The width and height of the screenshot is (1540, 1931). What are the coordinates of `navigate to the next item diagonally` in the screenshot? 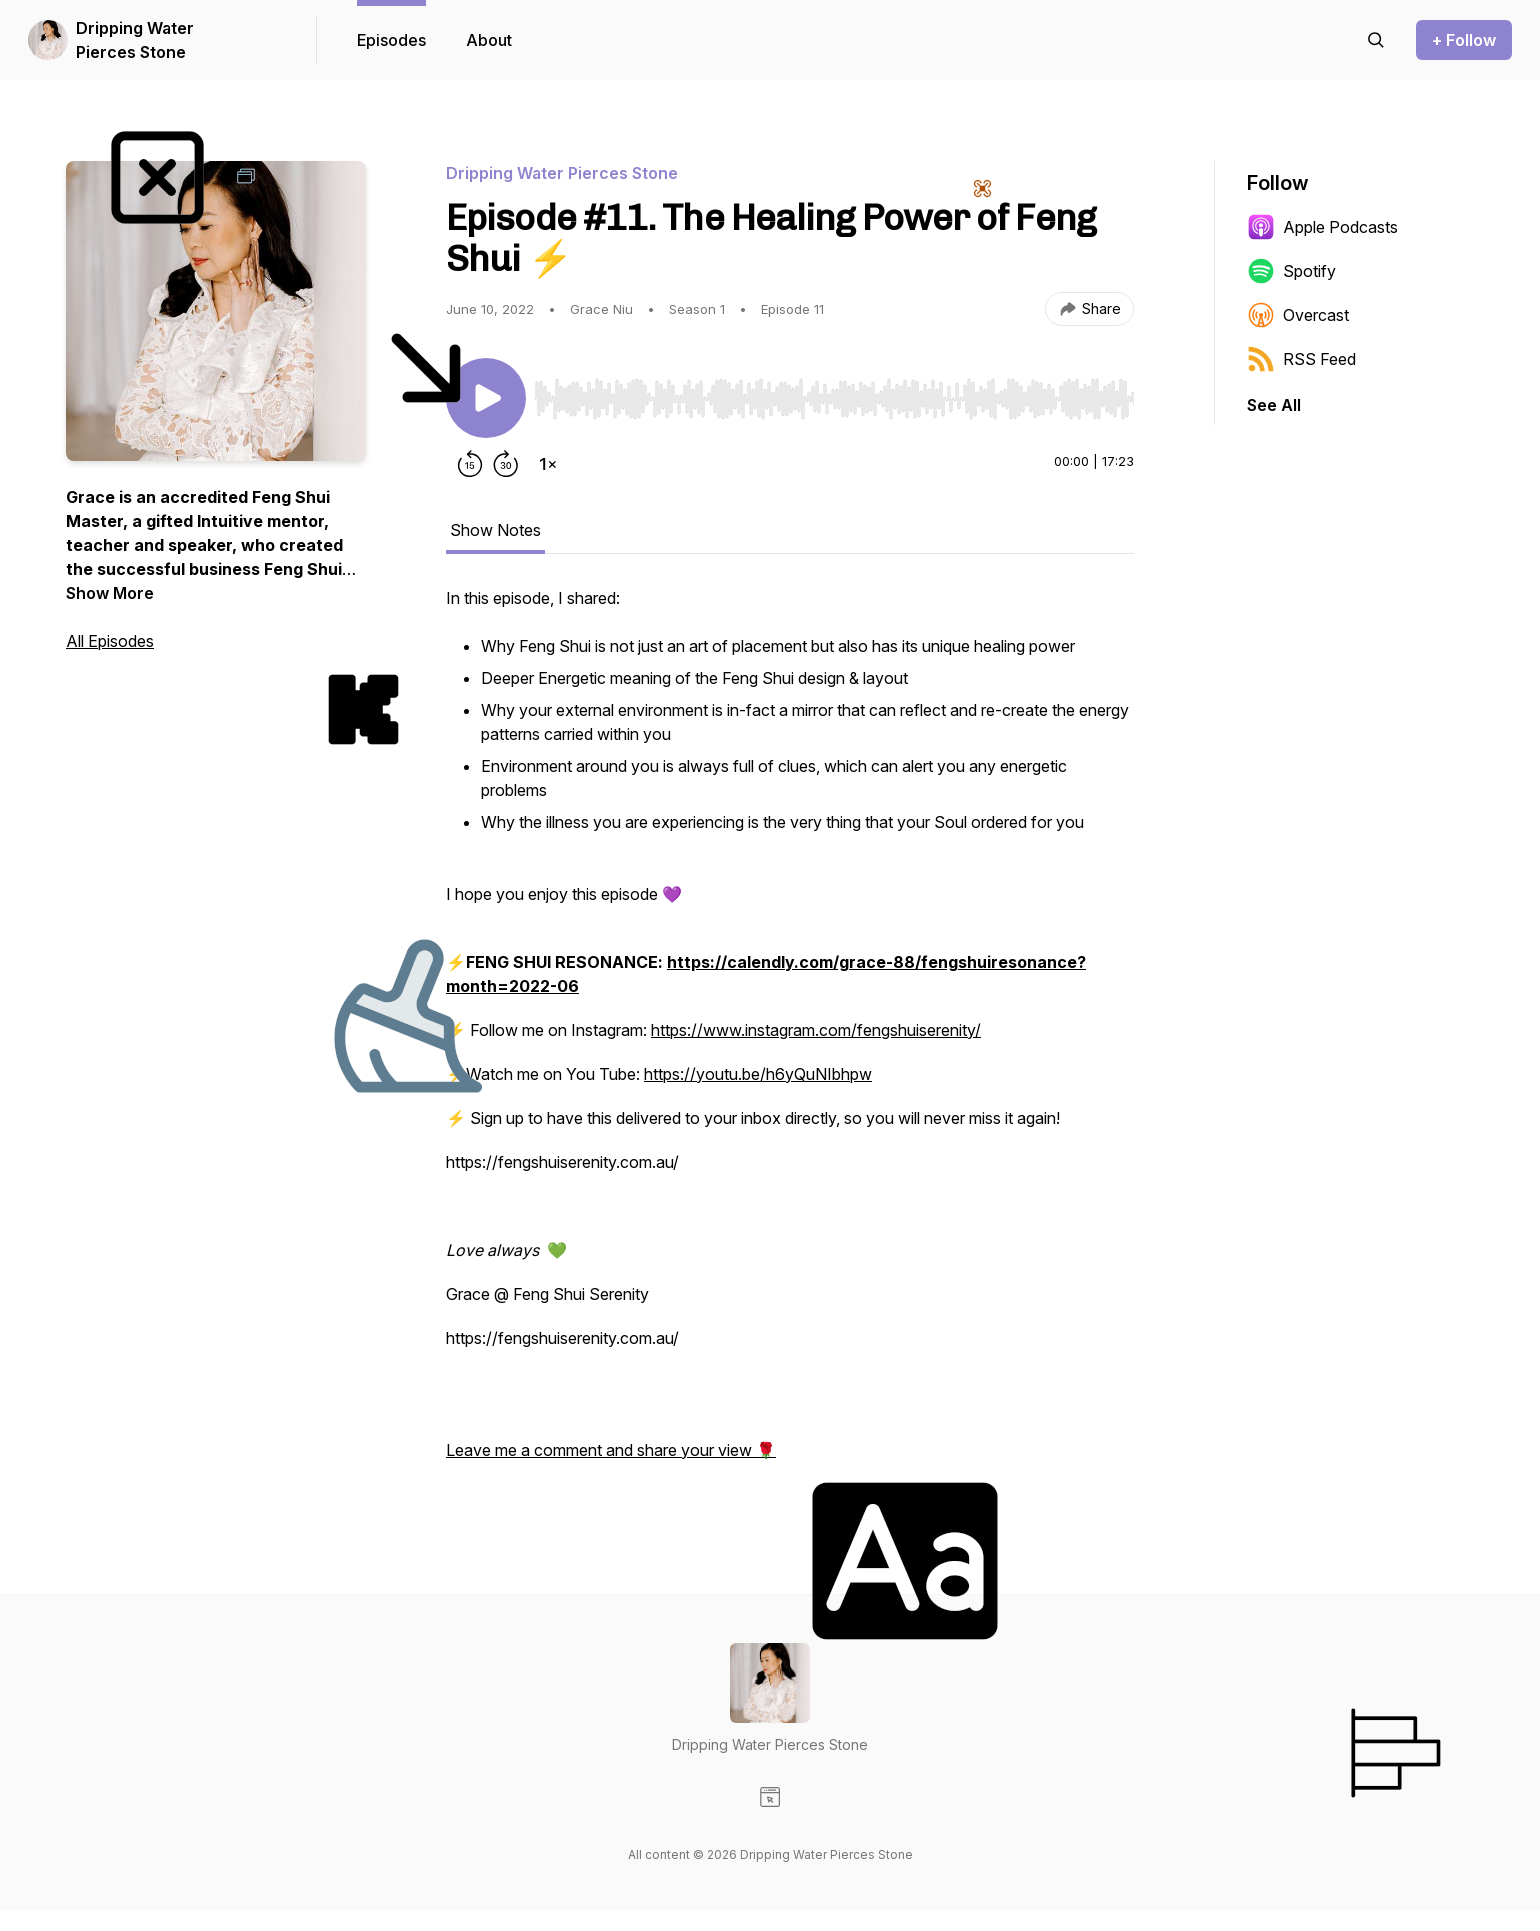 It's located at (426, 368).